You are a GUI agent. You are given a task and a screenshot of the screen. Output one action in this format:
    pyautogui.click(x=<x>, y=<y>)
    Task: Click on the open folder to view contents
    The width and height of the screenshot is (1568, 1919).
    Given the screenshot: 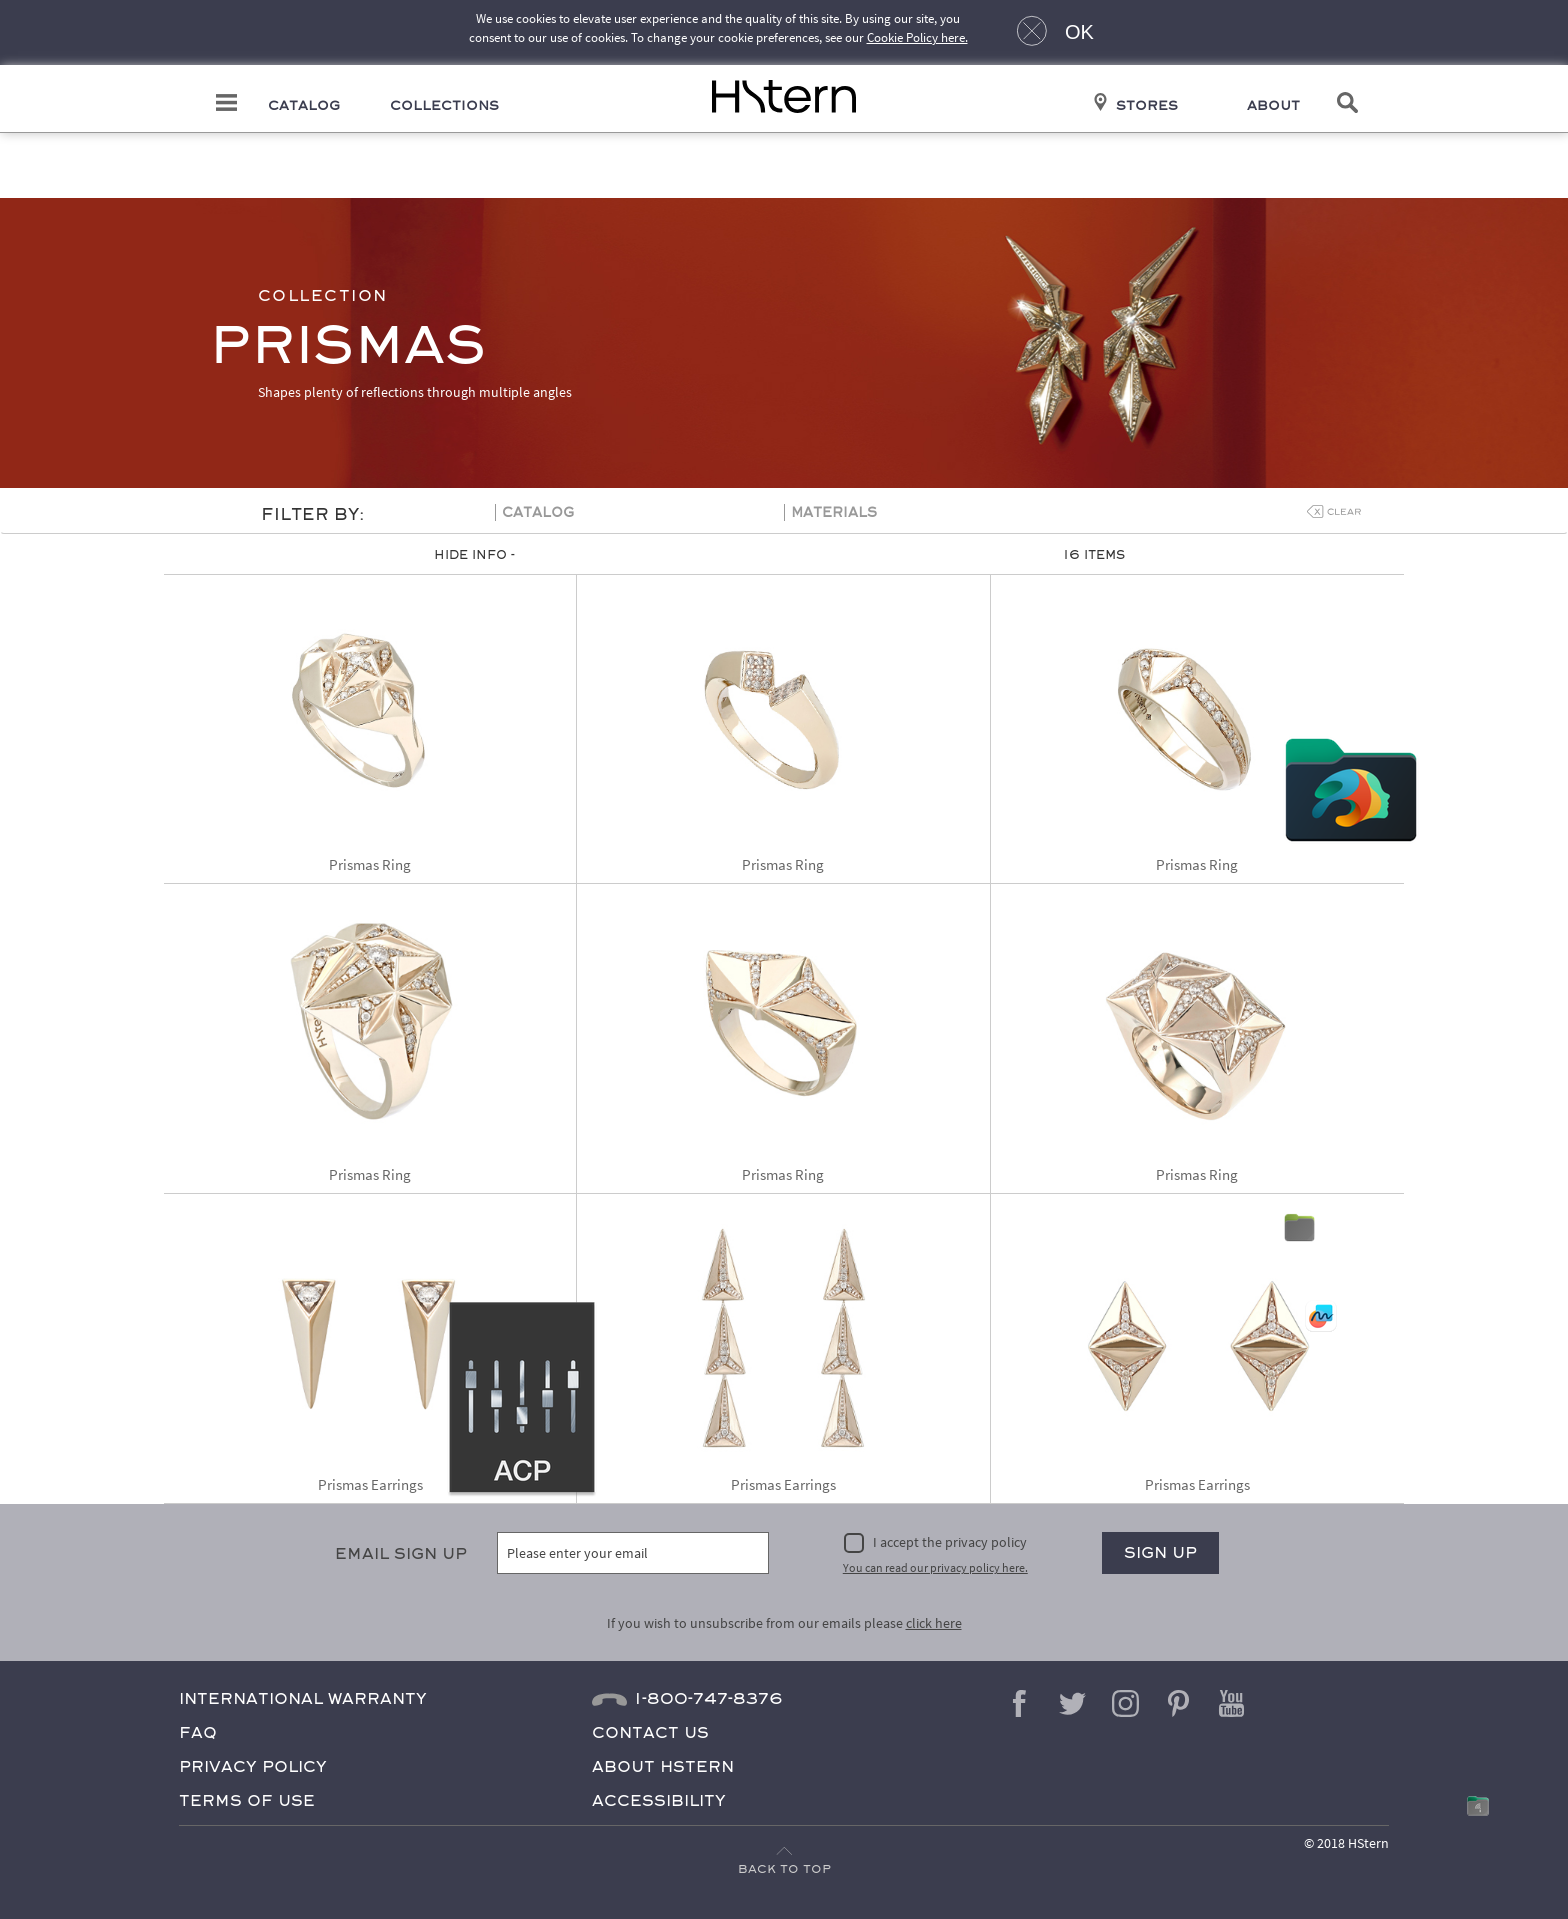 What is the action you would take?
    pyautogui.click(x=1299, y=1227)
    